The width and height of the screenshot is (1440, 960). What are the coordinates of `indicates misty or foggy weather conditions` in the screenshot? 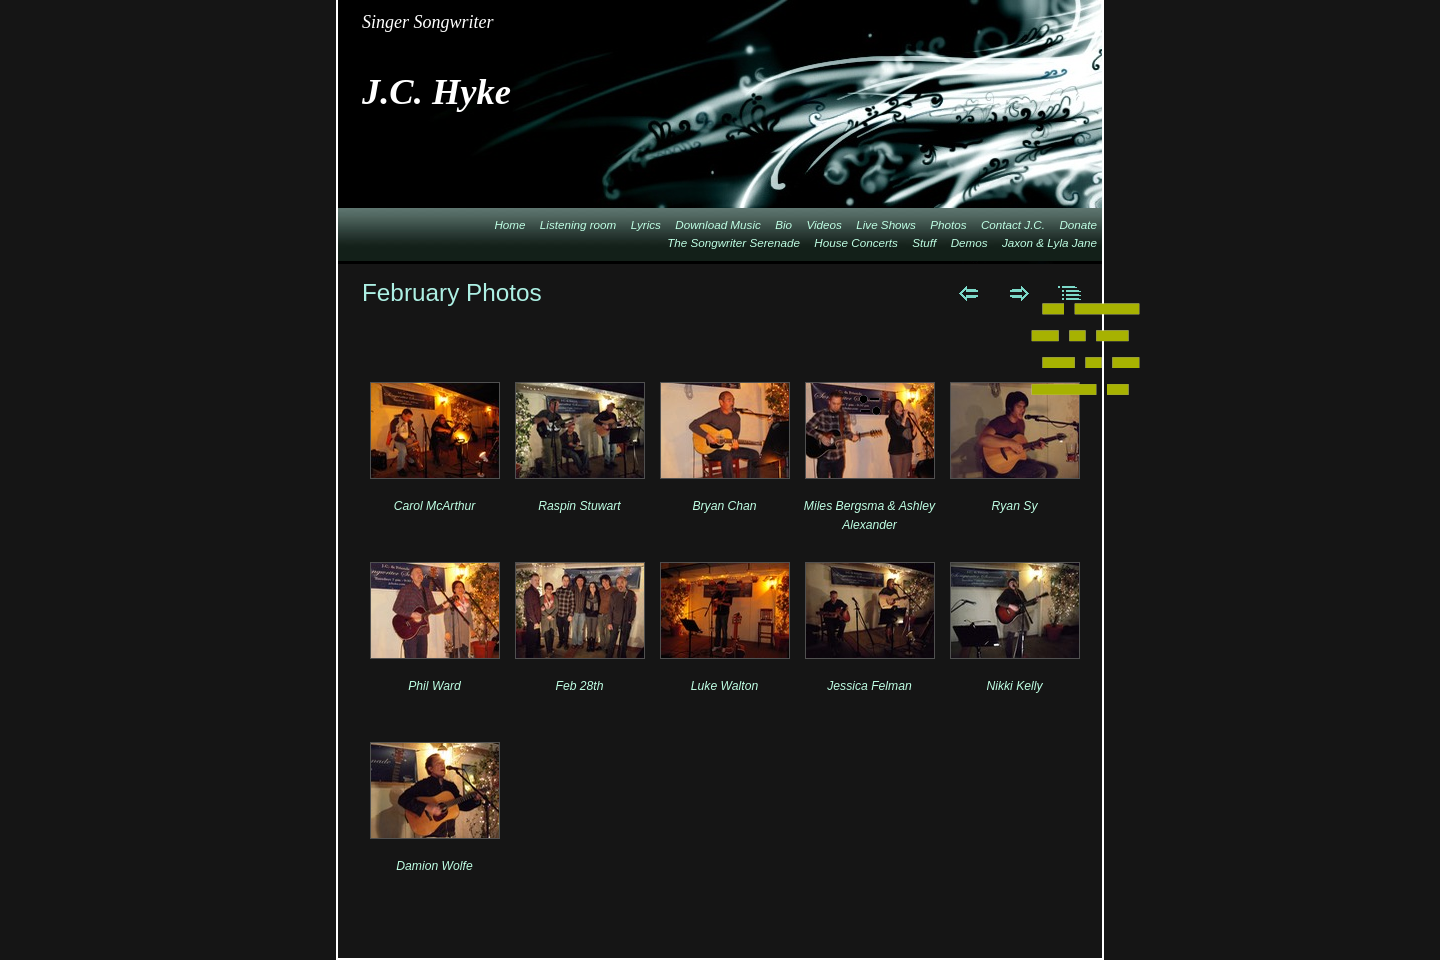 It's located at (1085, 346).